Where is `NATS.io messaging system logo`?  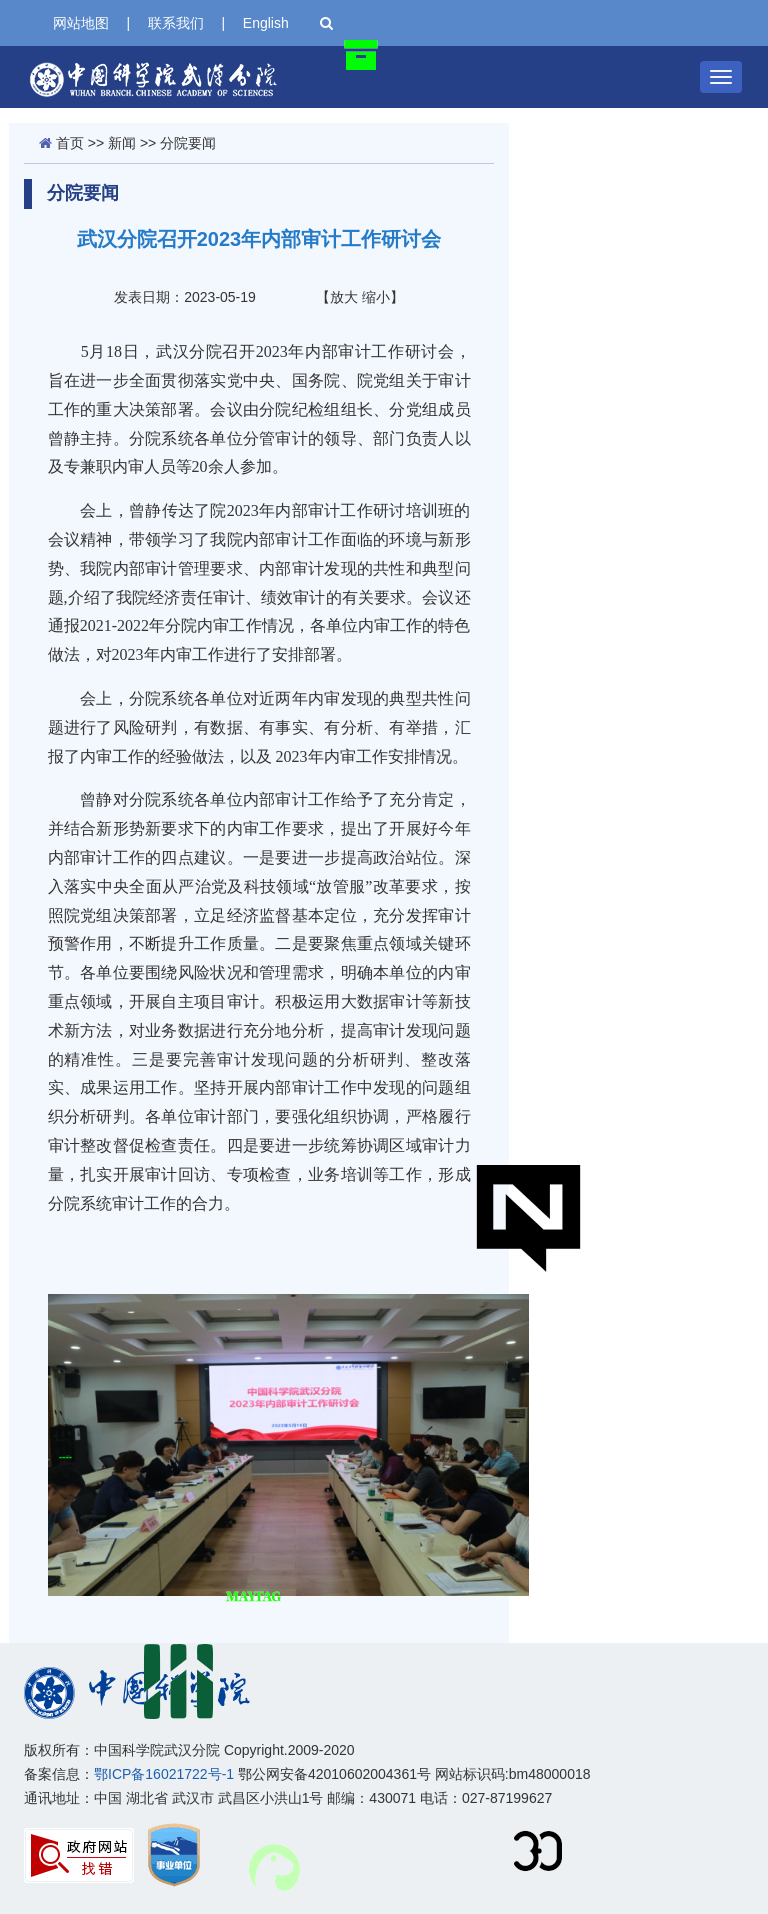
NATS.io messaging system logo is located at coordinates (528, 1218).